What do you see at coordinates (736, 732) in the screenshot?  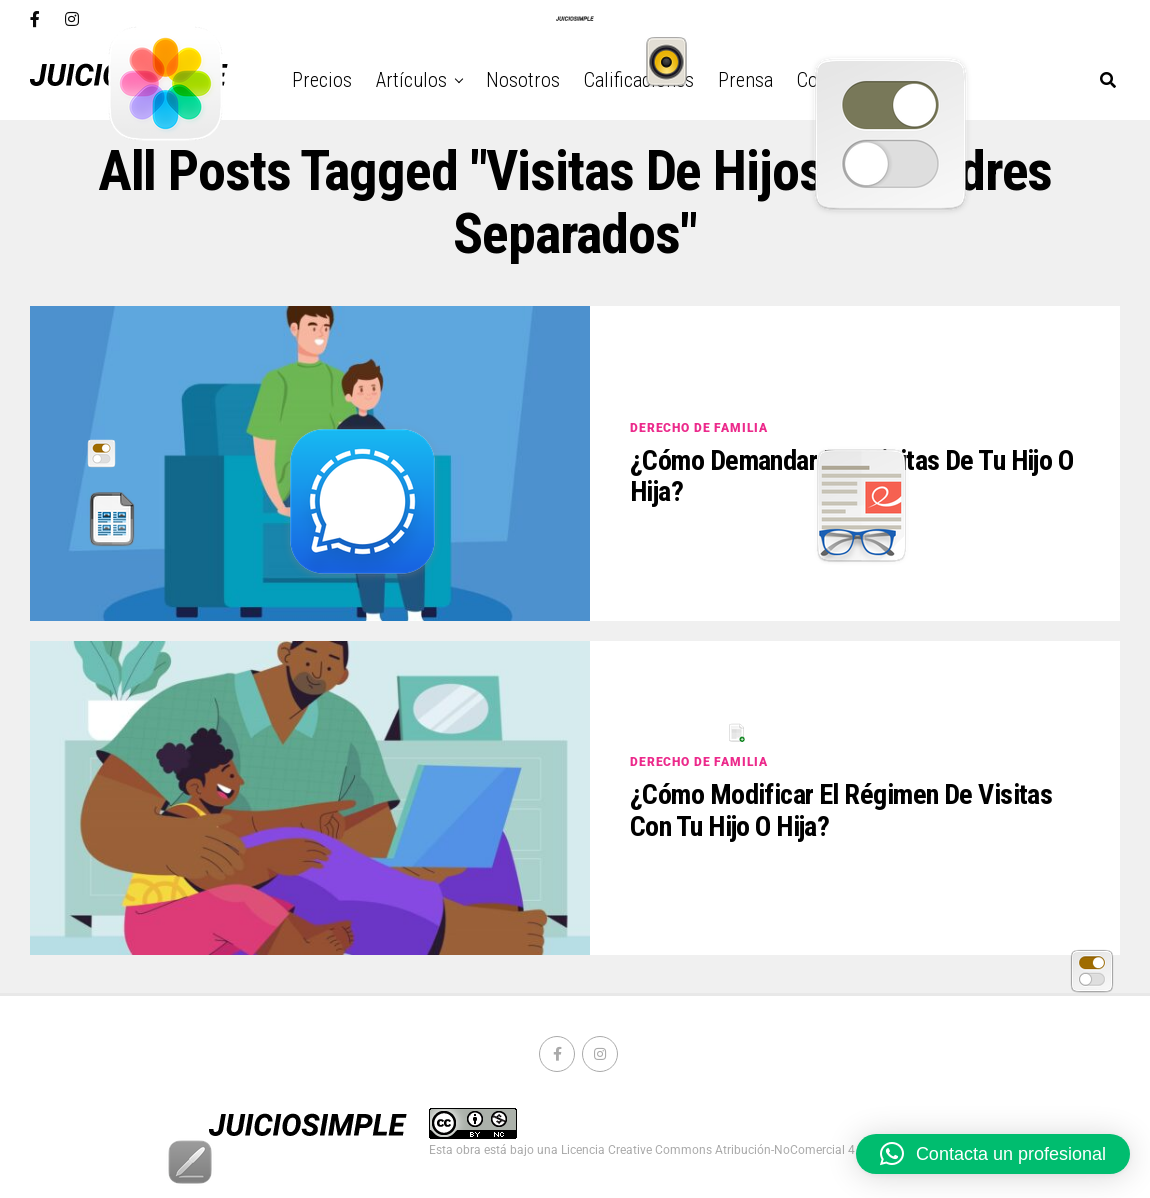 I see `create a new document` at bounding box center [736, 732].